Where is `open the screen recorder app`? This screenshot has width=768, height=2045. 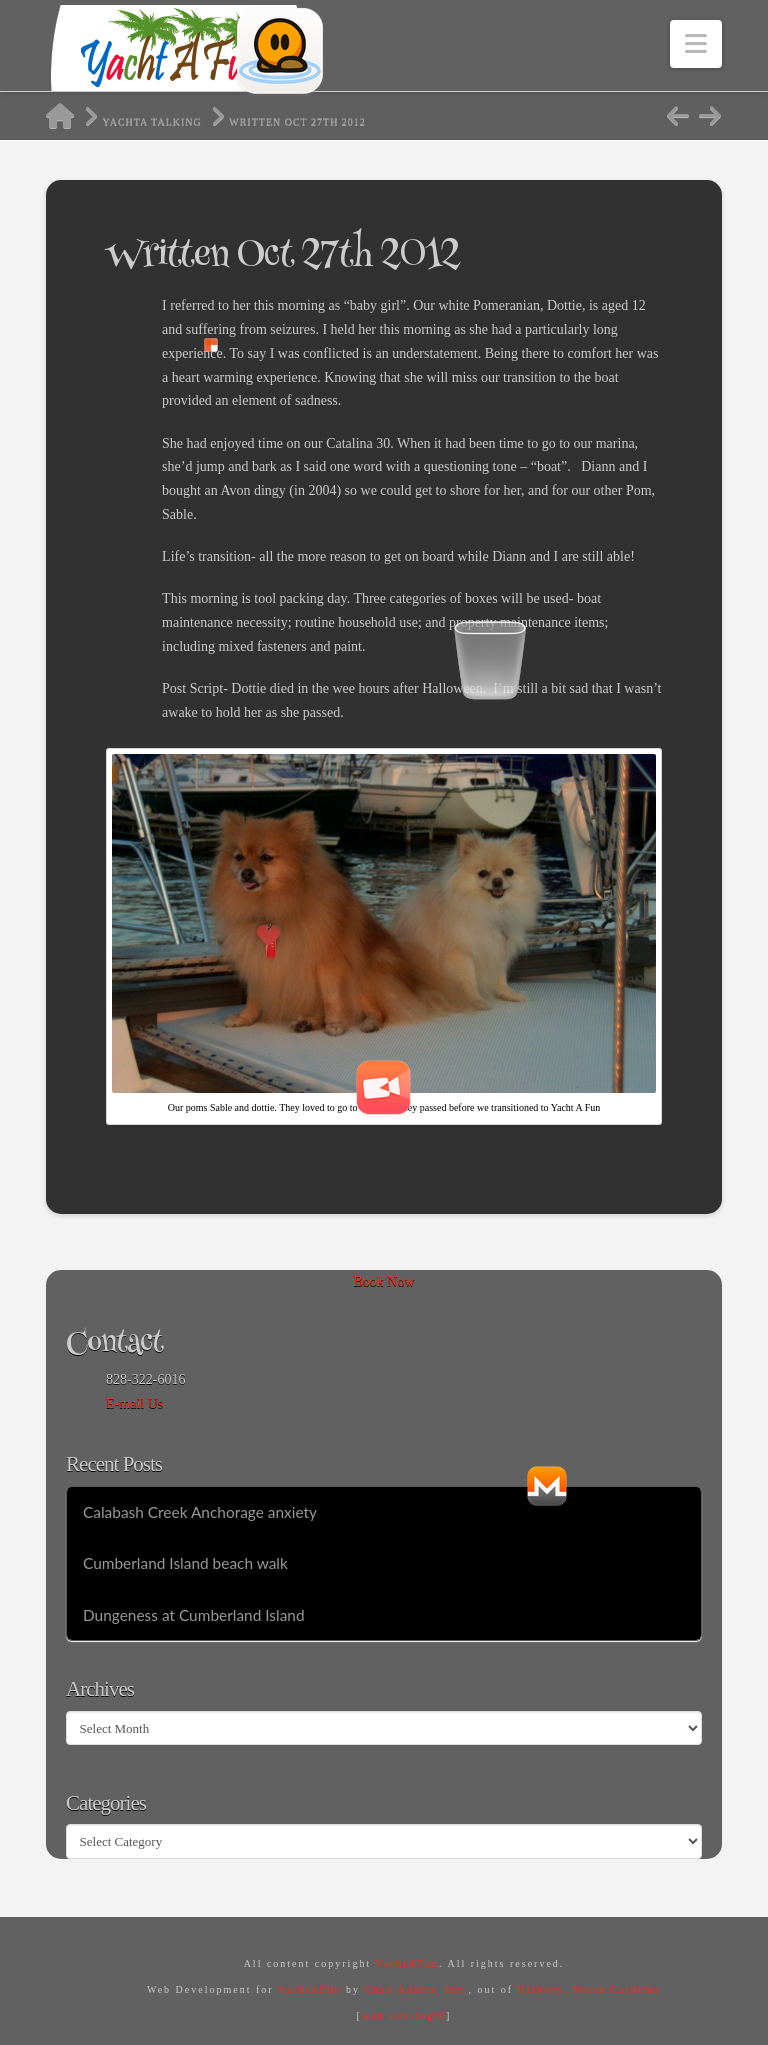 open the screen recorder app is located at coordinates (383, 1087).